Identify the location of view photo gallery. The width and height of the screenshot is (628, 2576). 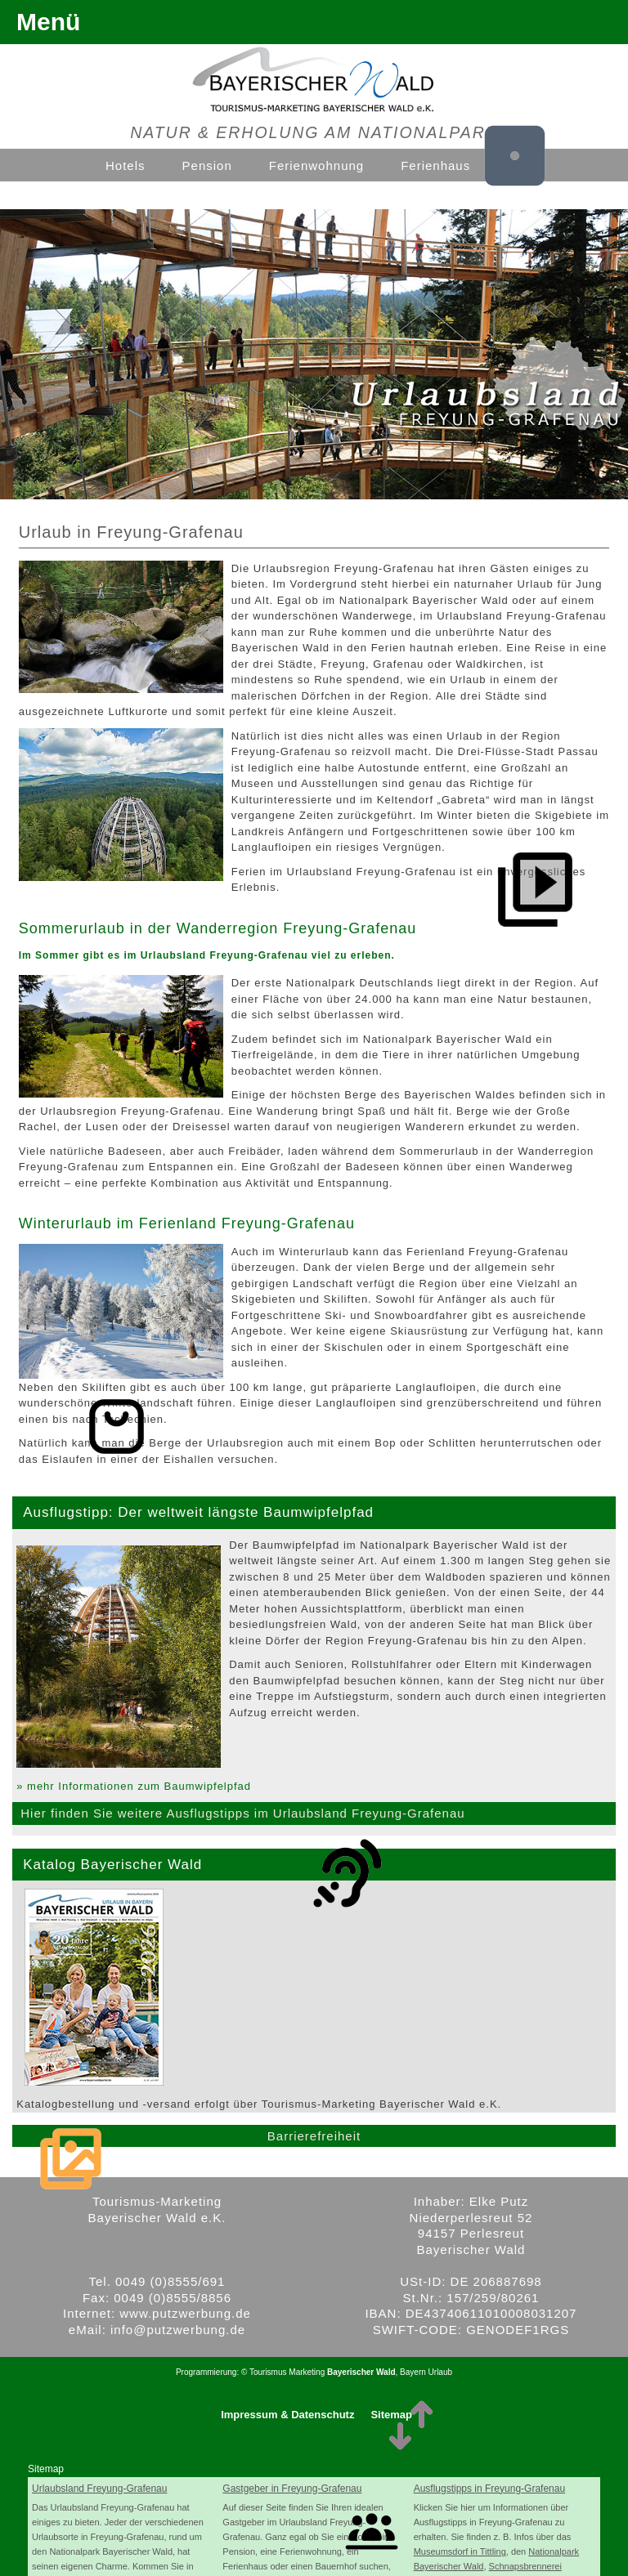
(70, 2158).